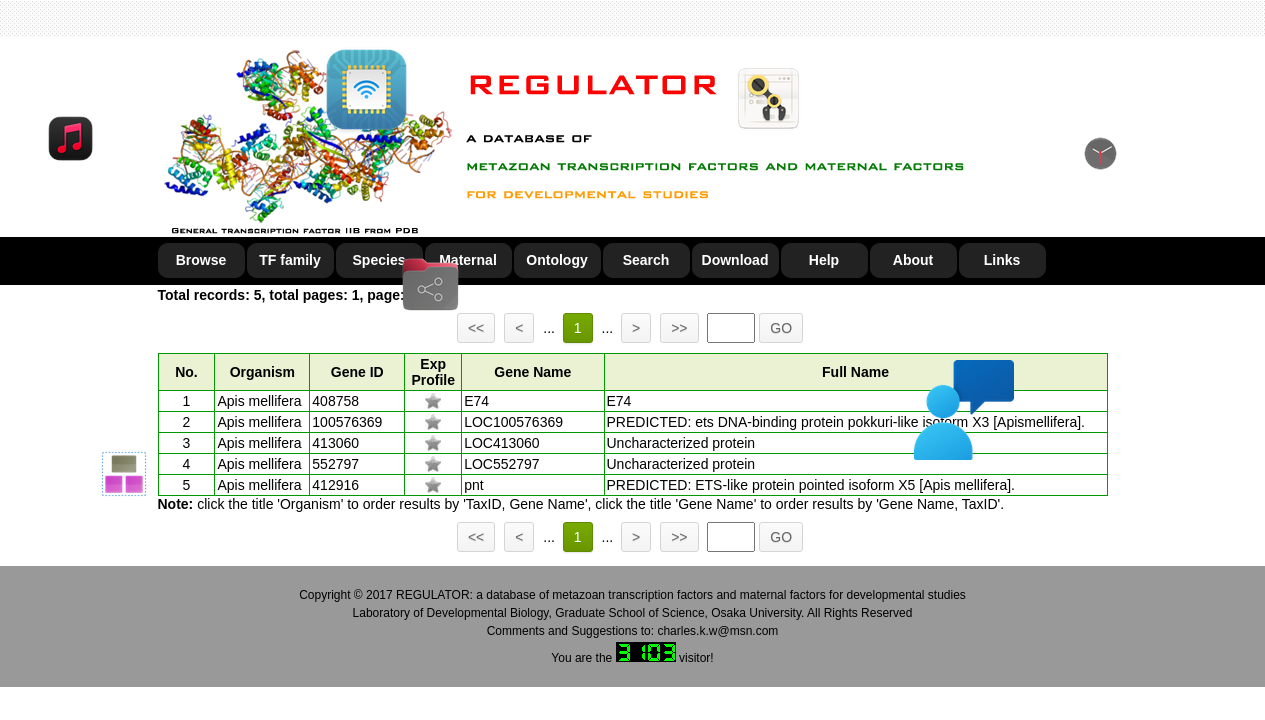  What do you see at coordinates (1100, 153) in the screenshot?
I see `open the clocks app` at bounding box center [1100, 153].